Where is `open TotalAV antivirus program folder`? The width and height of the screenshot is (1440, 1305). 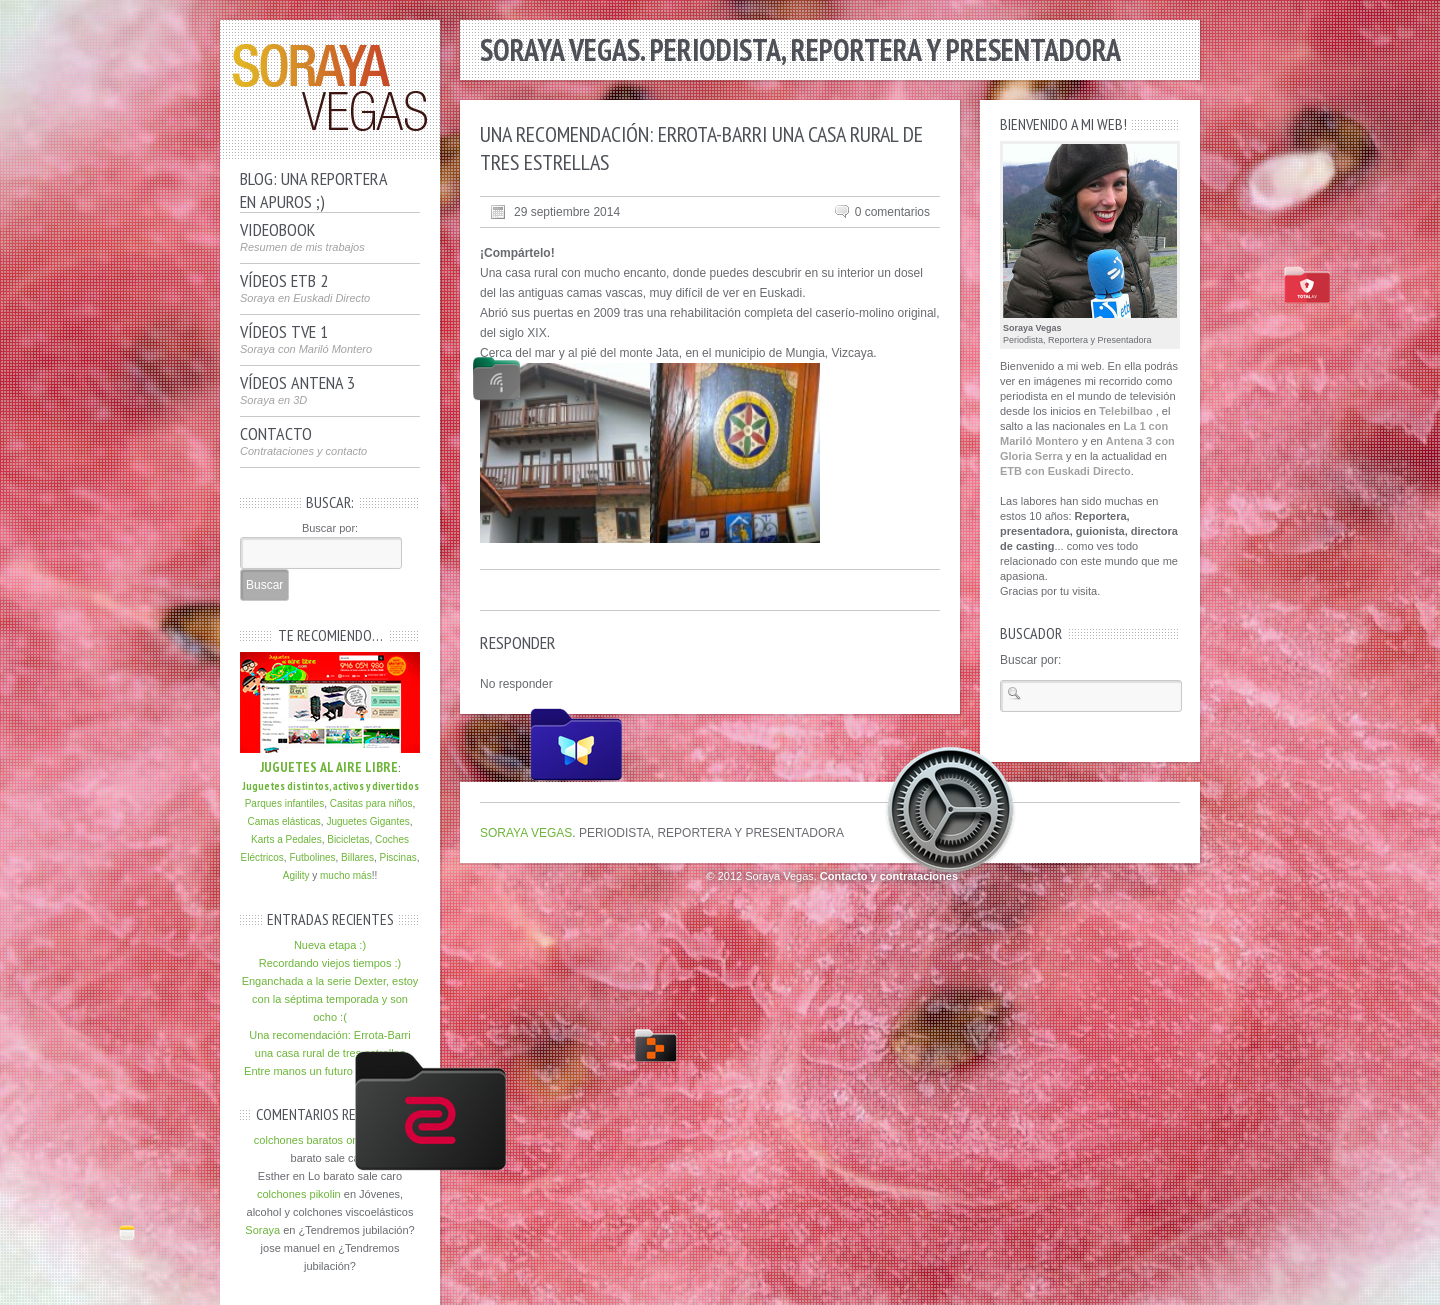
open TotalAV antivirus program folder is located at coordinates (1307, 286).